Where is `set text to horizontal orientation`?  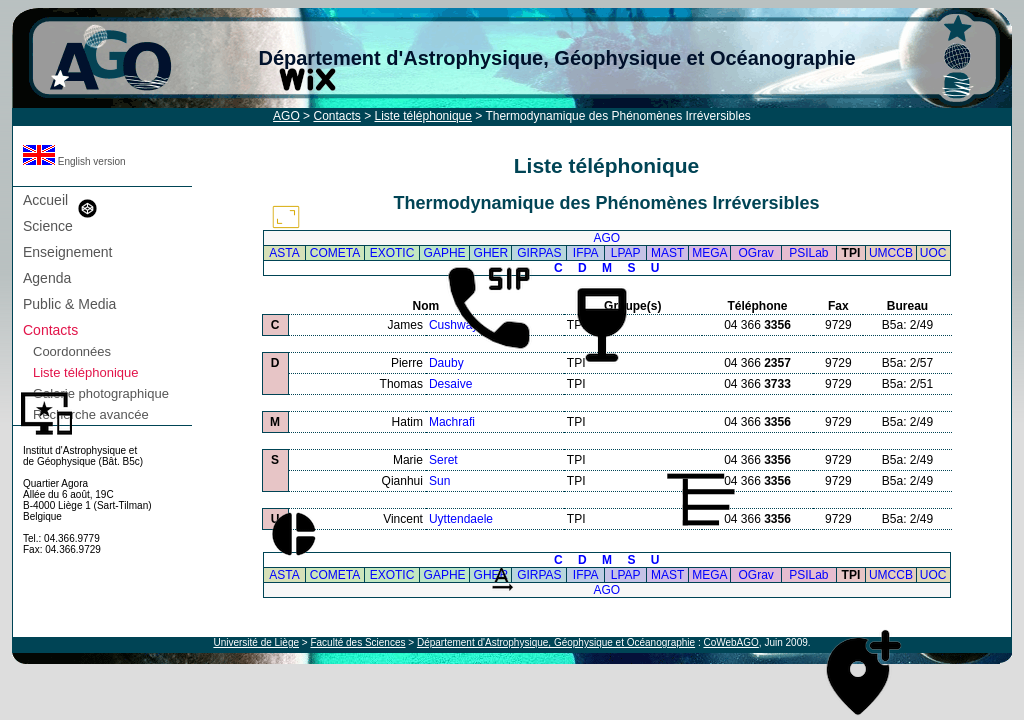 set text to horizontal orientation is located at coordinates (501, 579).